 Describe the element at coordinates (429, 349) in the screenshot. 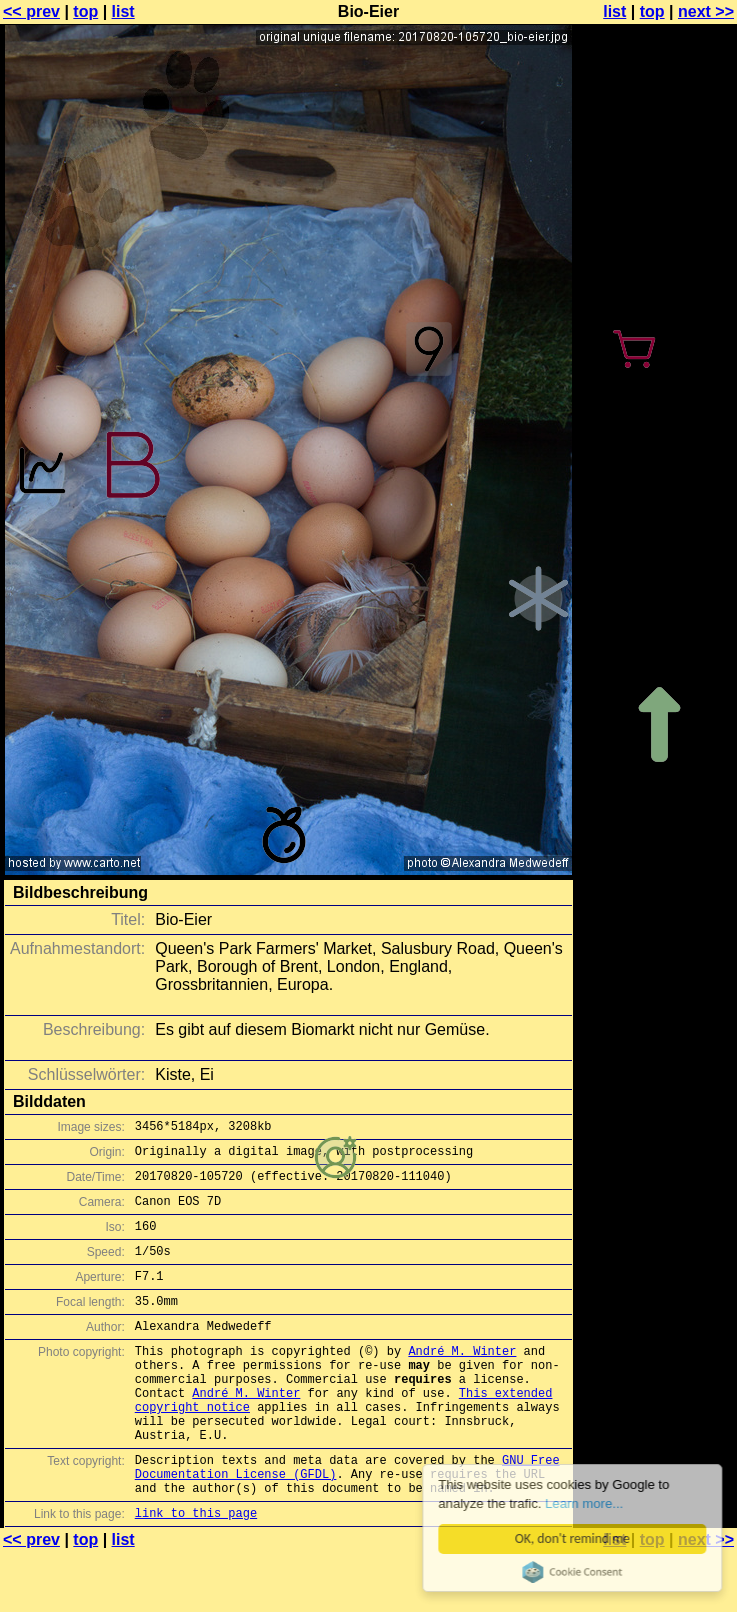

I see `indicates the number nine in a sequence or list` at that location.